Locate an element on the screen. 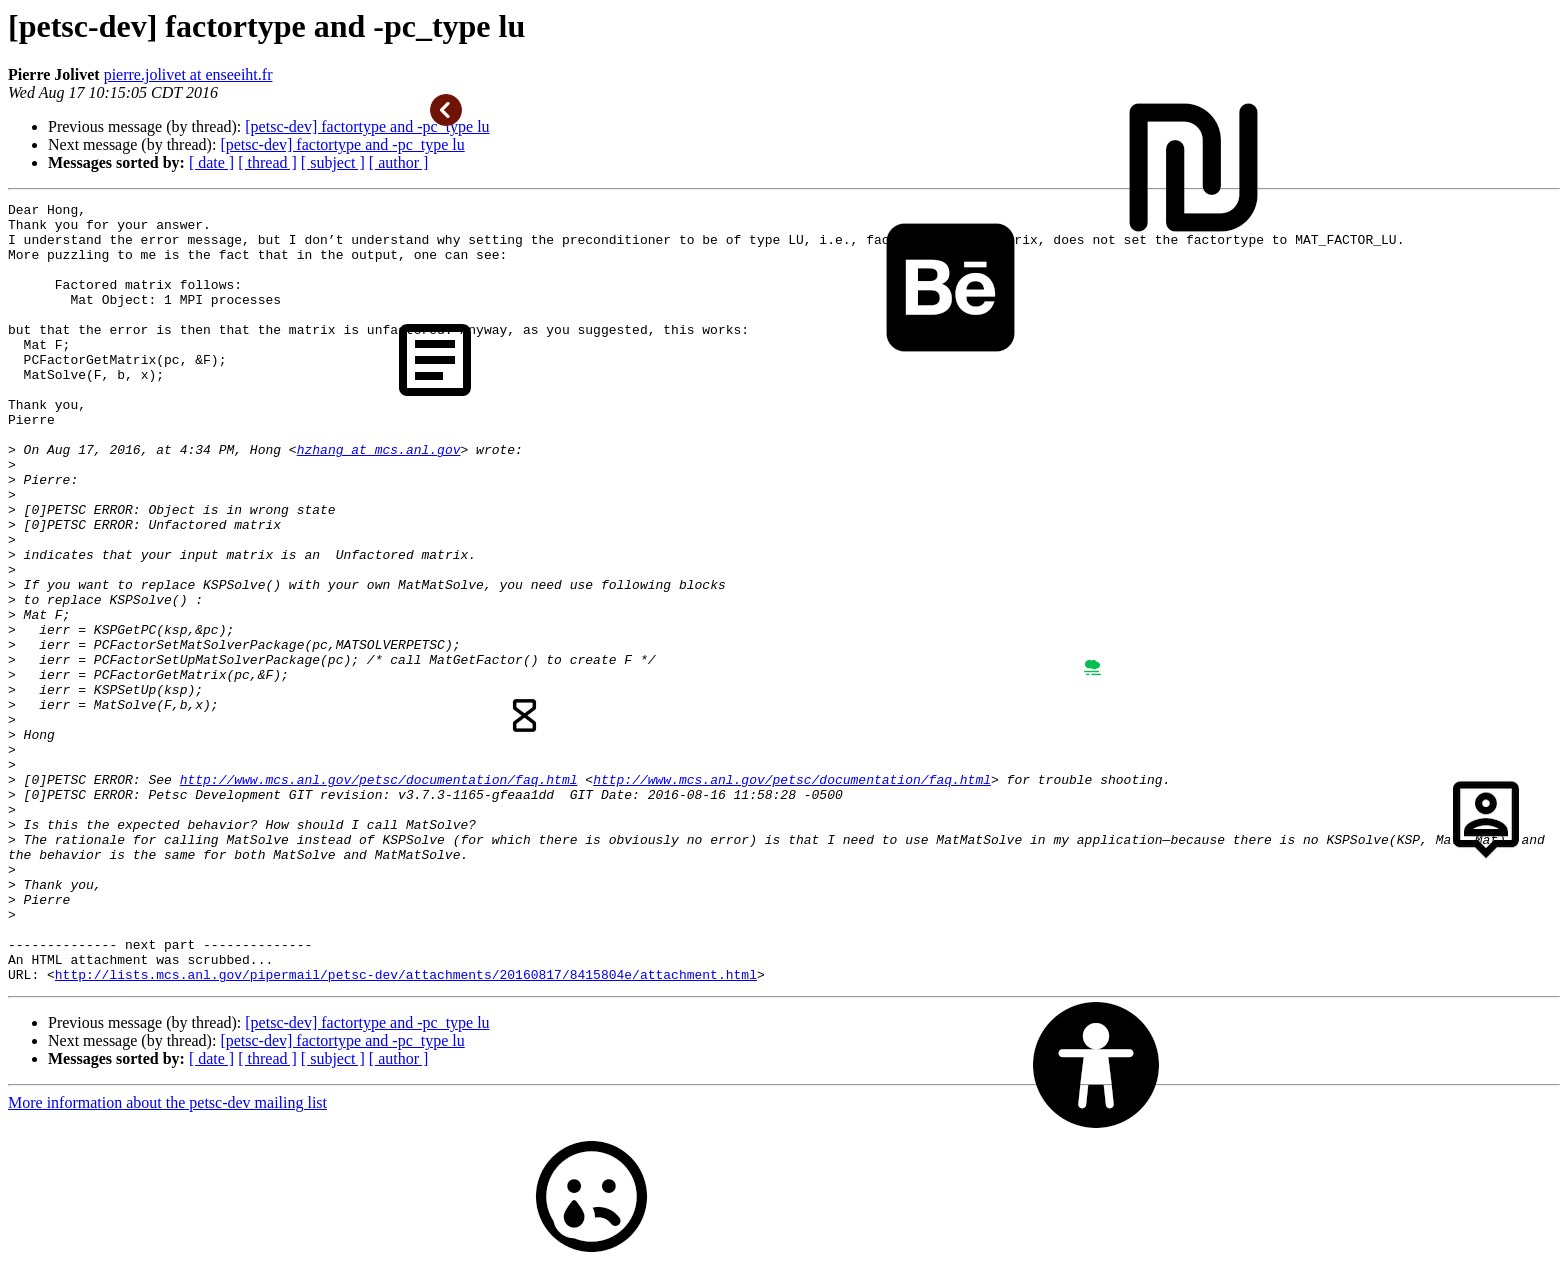  access accessibility settings is located at coordinates (1096, 1065).